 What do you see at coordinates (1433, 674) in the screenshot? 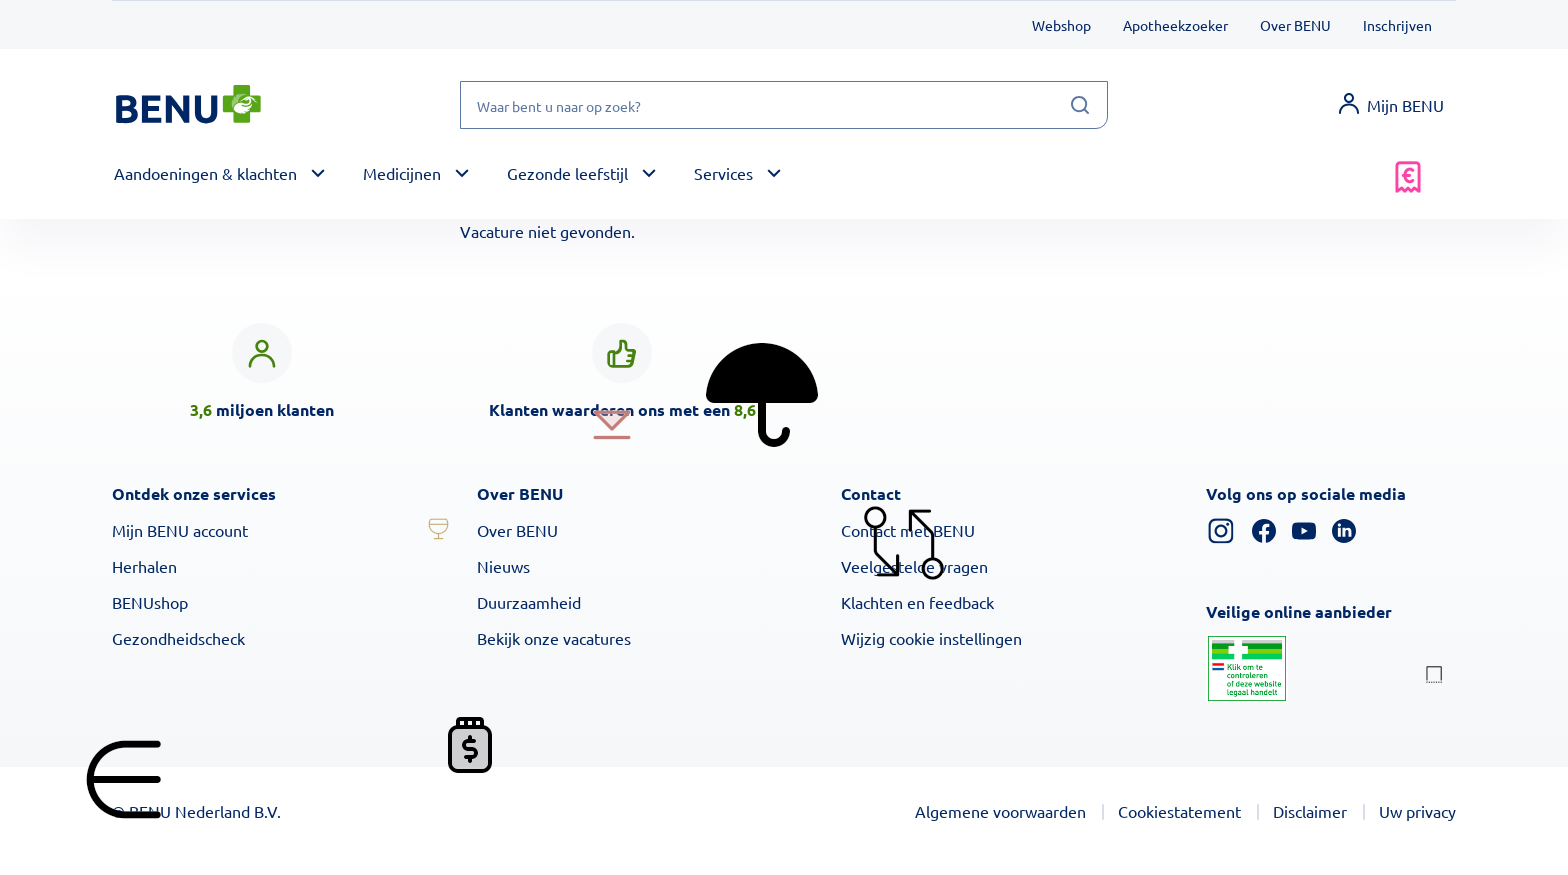
I see `insert a code snippet` at bounding box center [1433, 674].